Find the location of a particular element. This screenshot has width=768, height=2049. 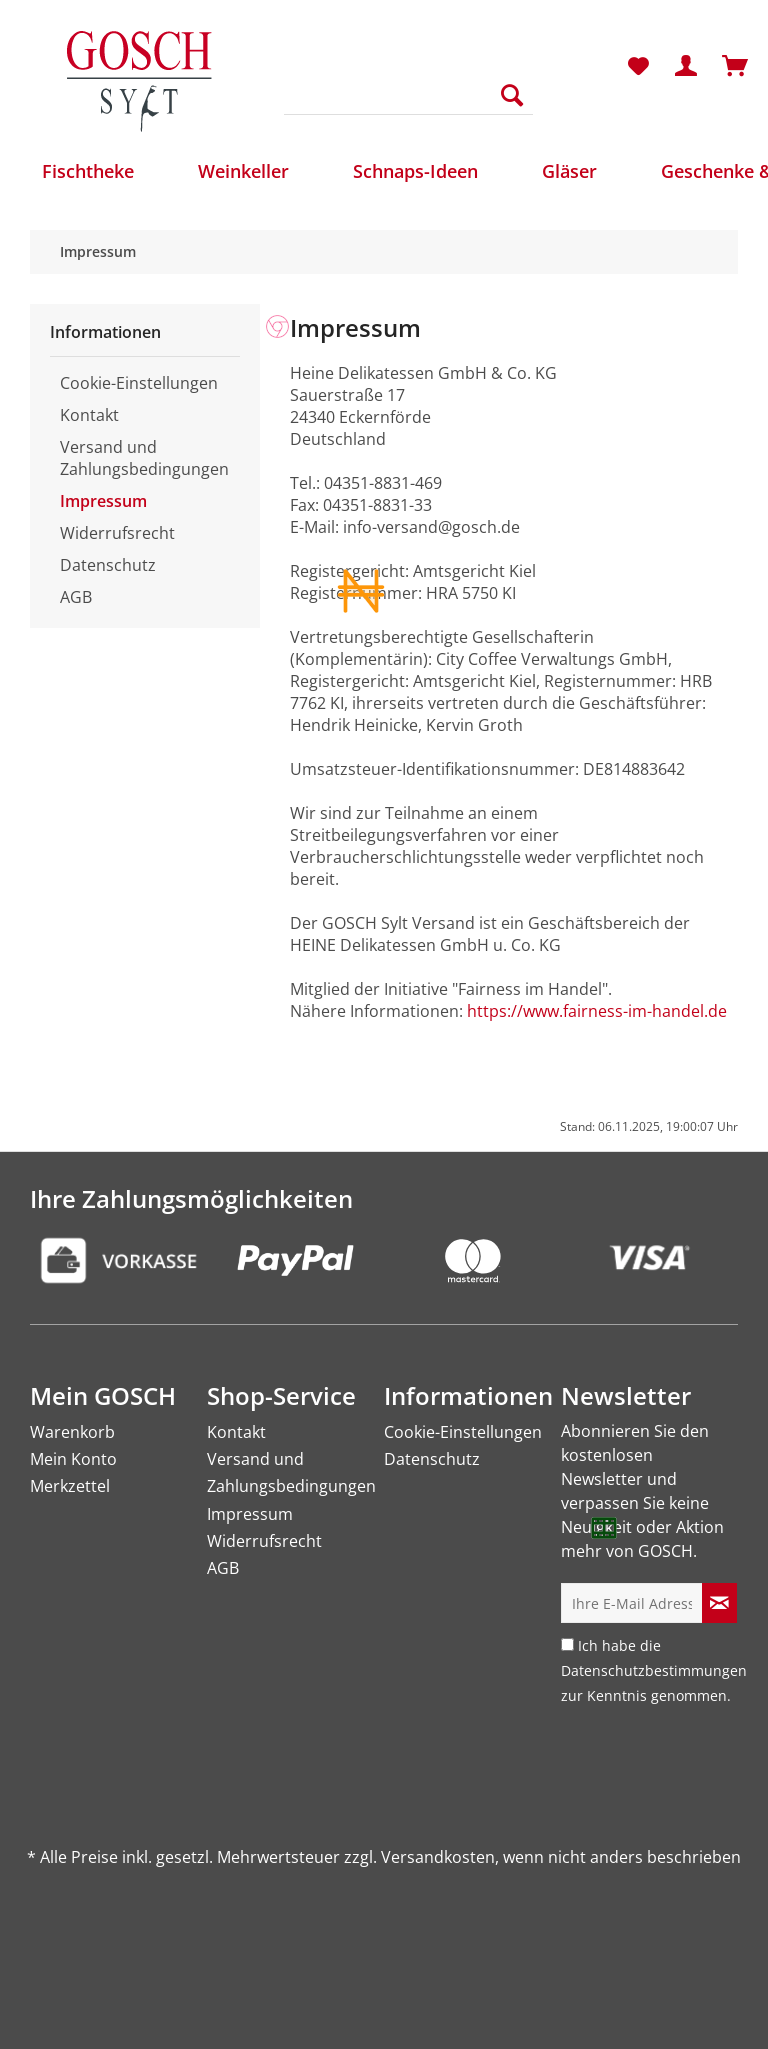

view or select Nigerian naira currency is located at coordinates (361, 591).